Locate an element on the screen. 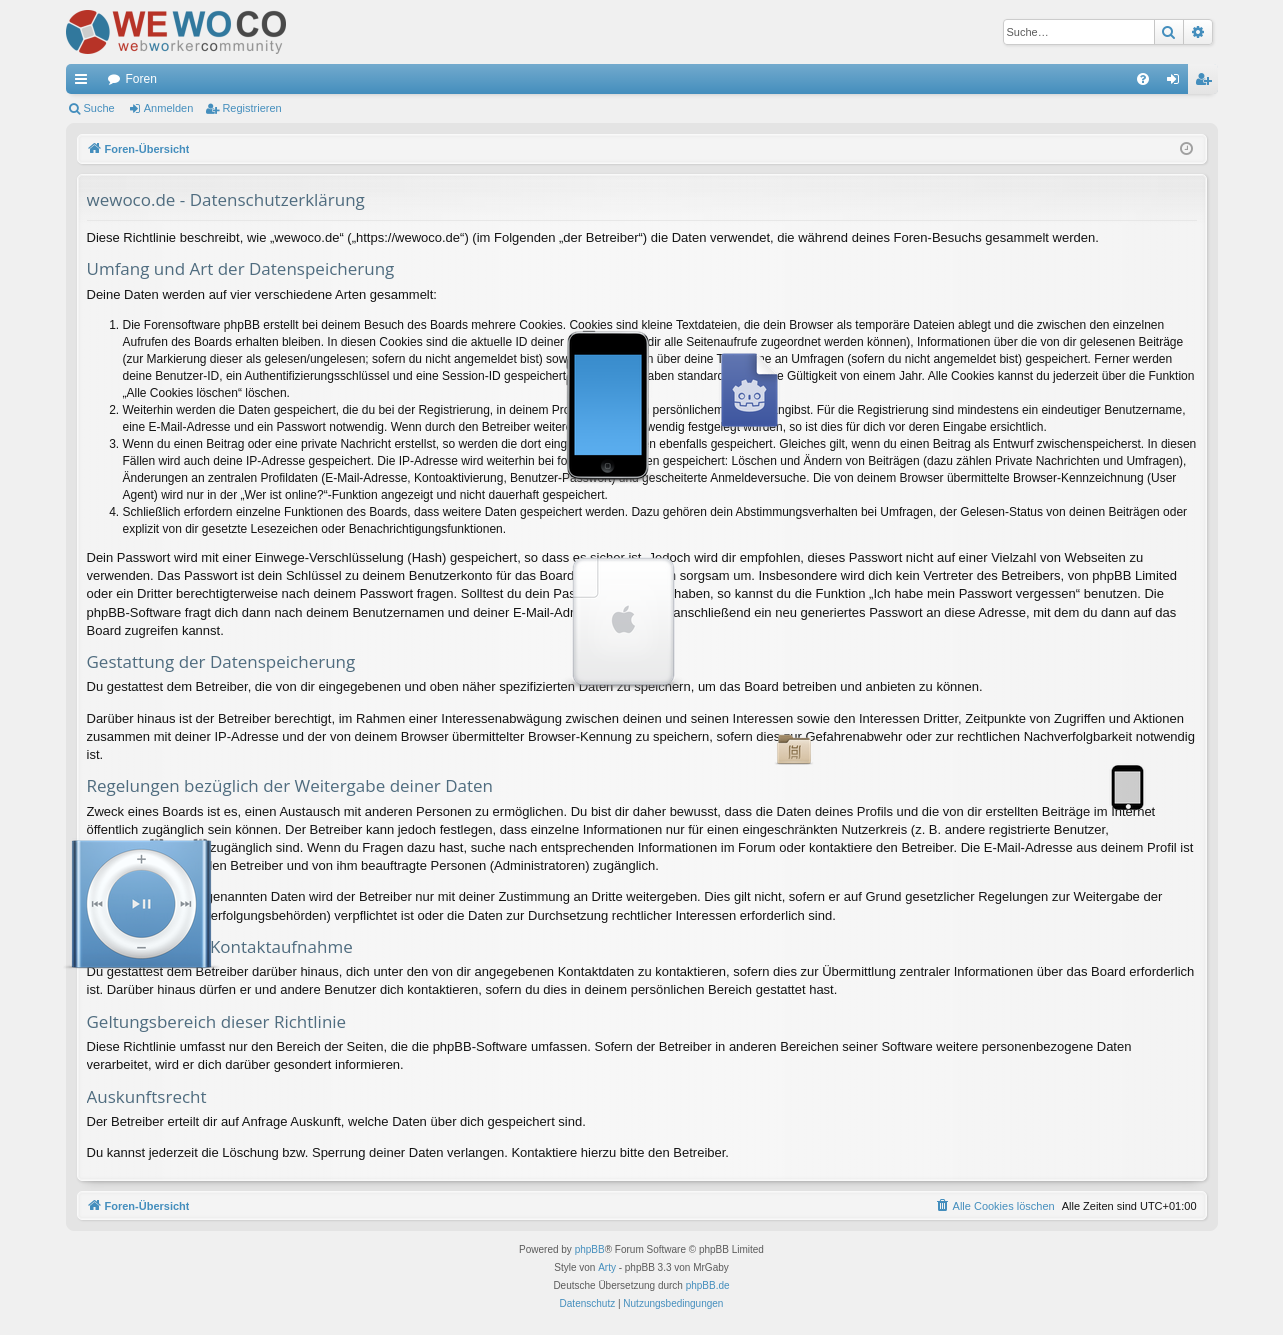 This screenshot has height=1335, width=1283. view connected iPad mini device is located at coordinates (1127, 787).